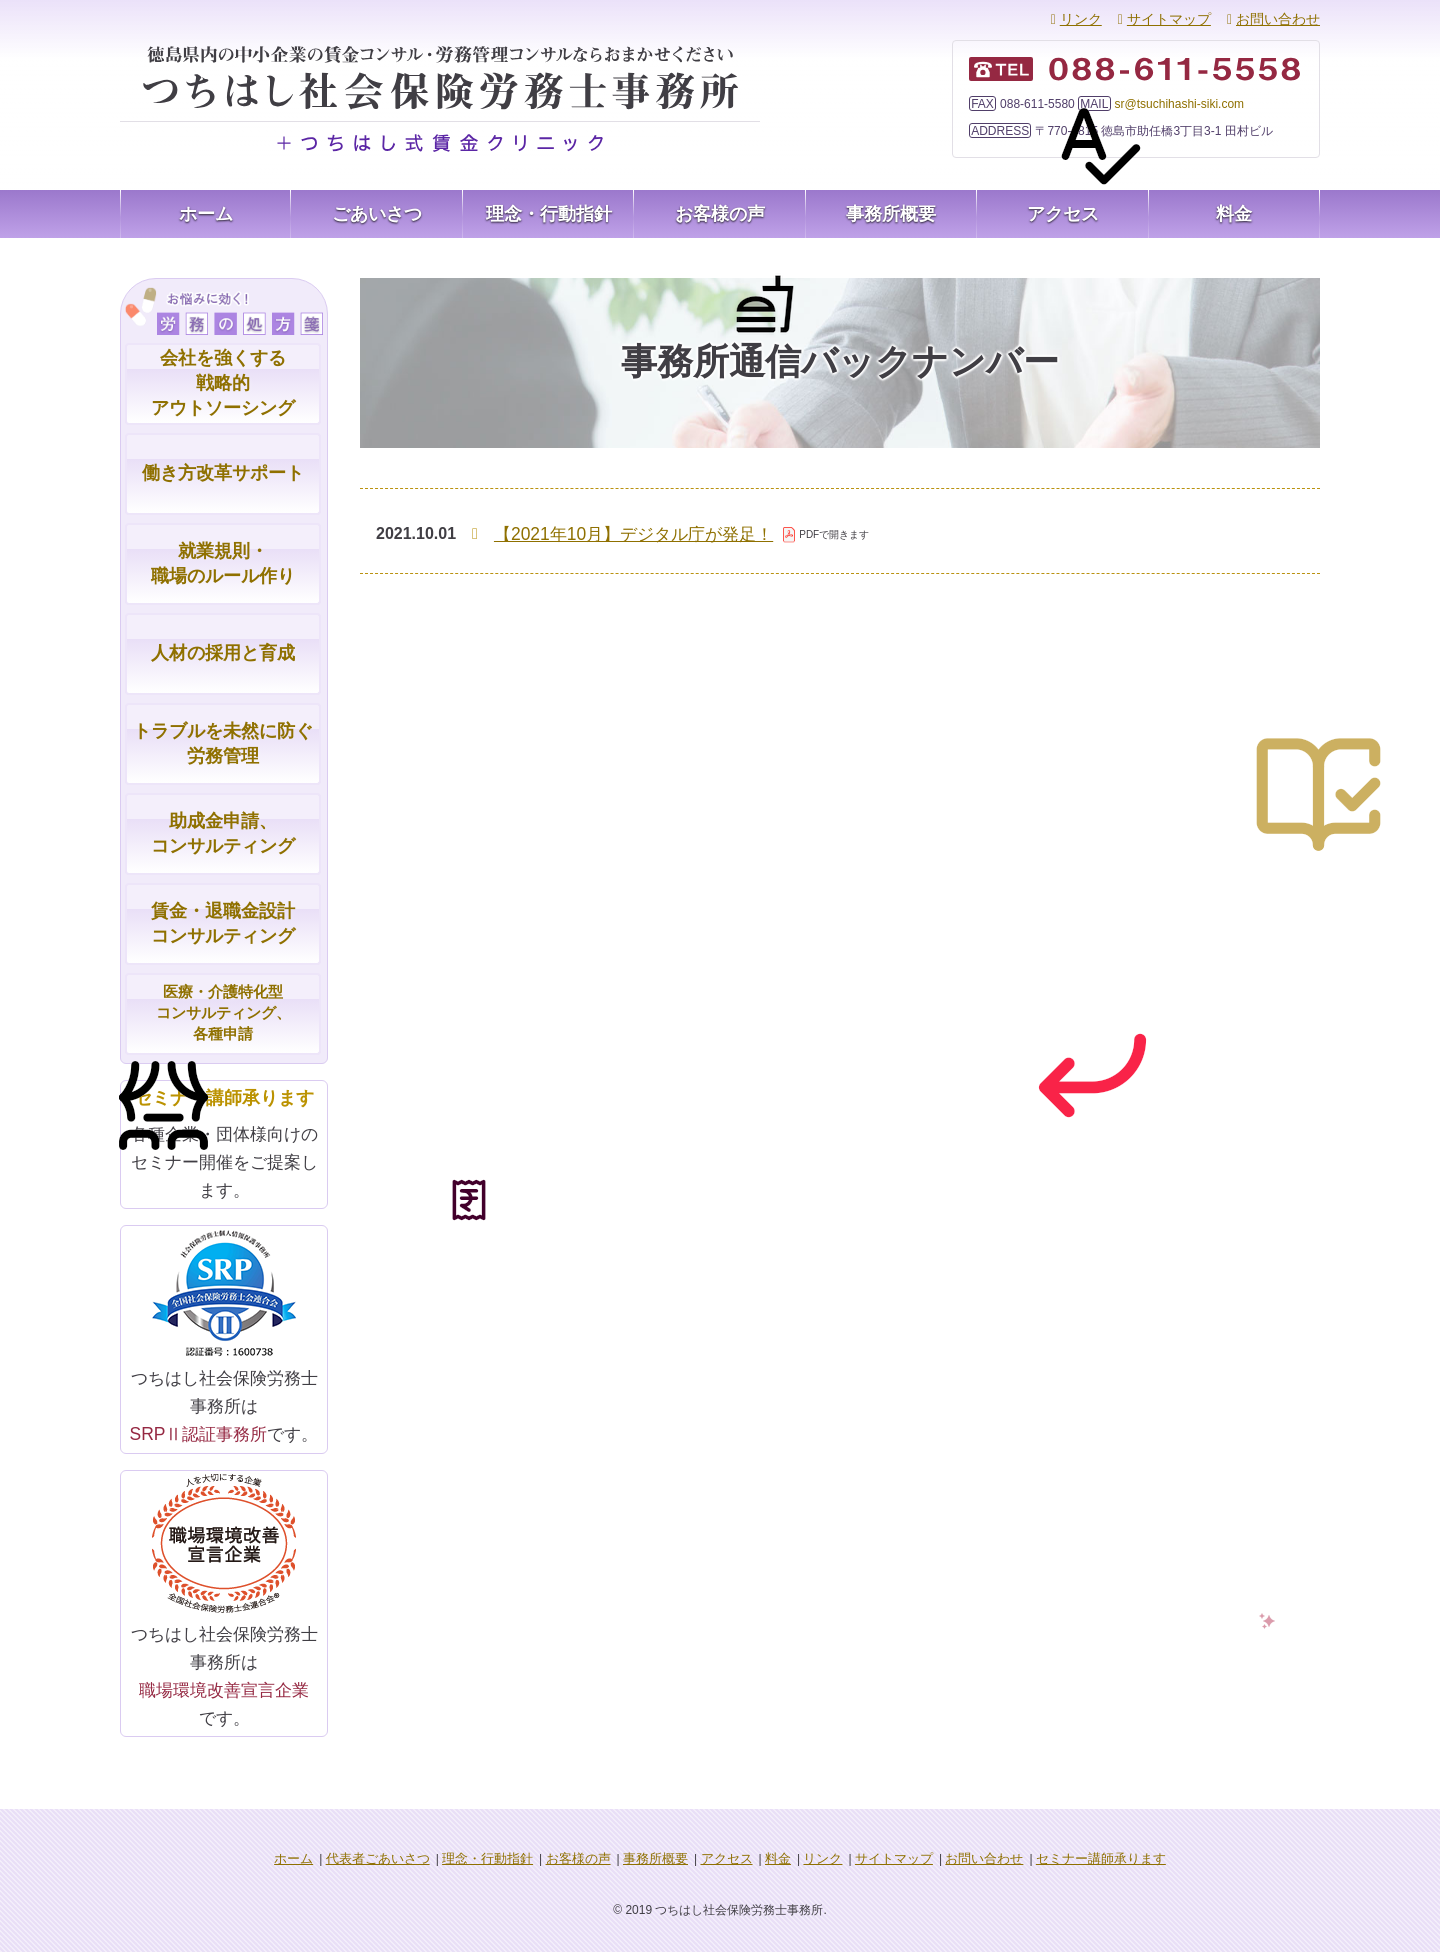 The image size is (1440, 1957). Describe the element at coordinates (1267, 1621) in the screenshot. I see `indicates AI-generated or enhanced content` at that location.